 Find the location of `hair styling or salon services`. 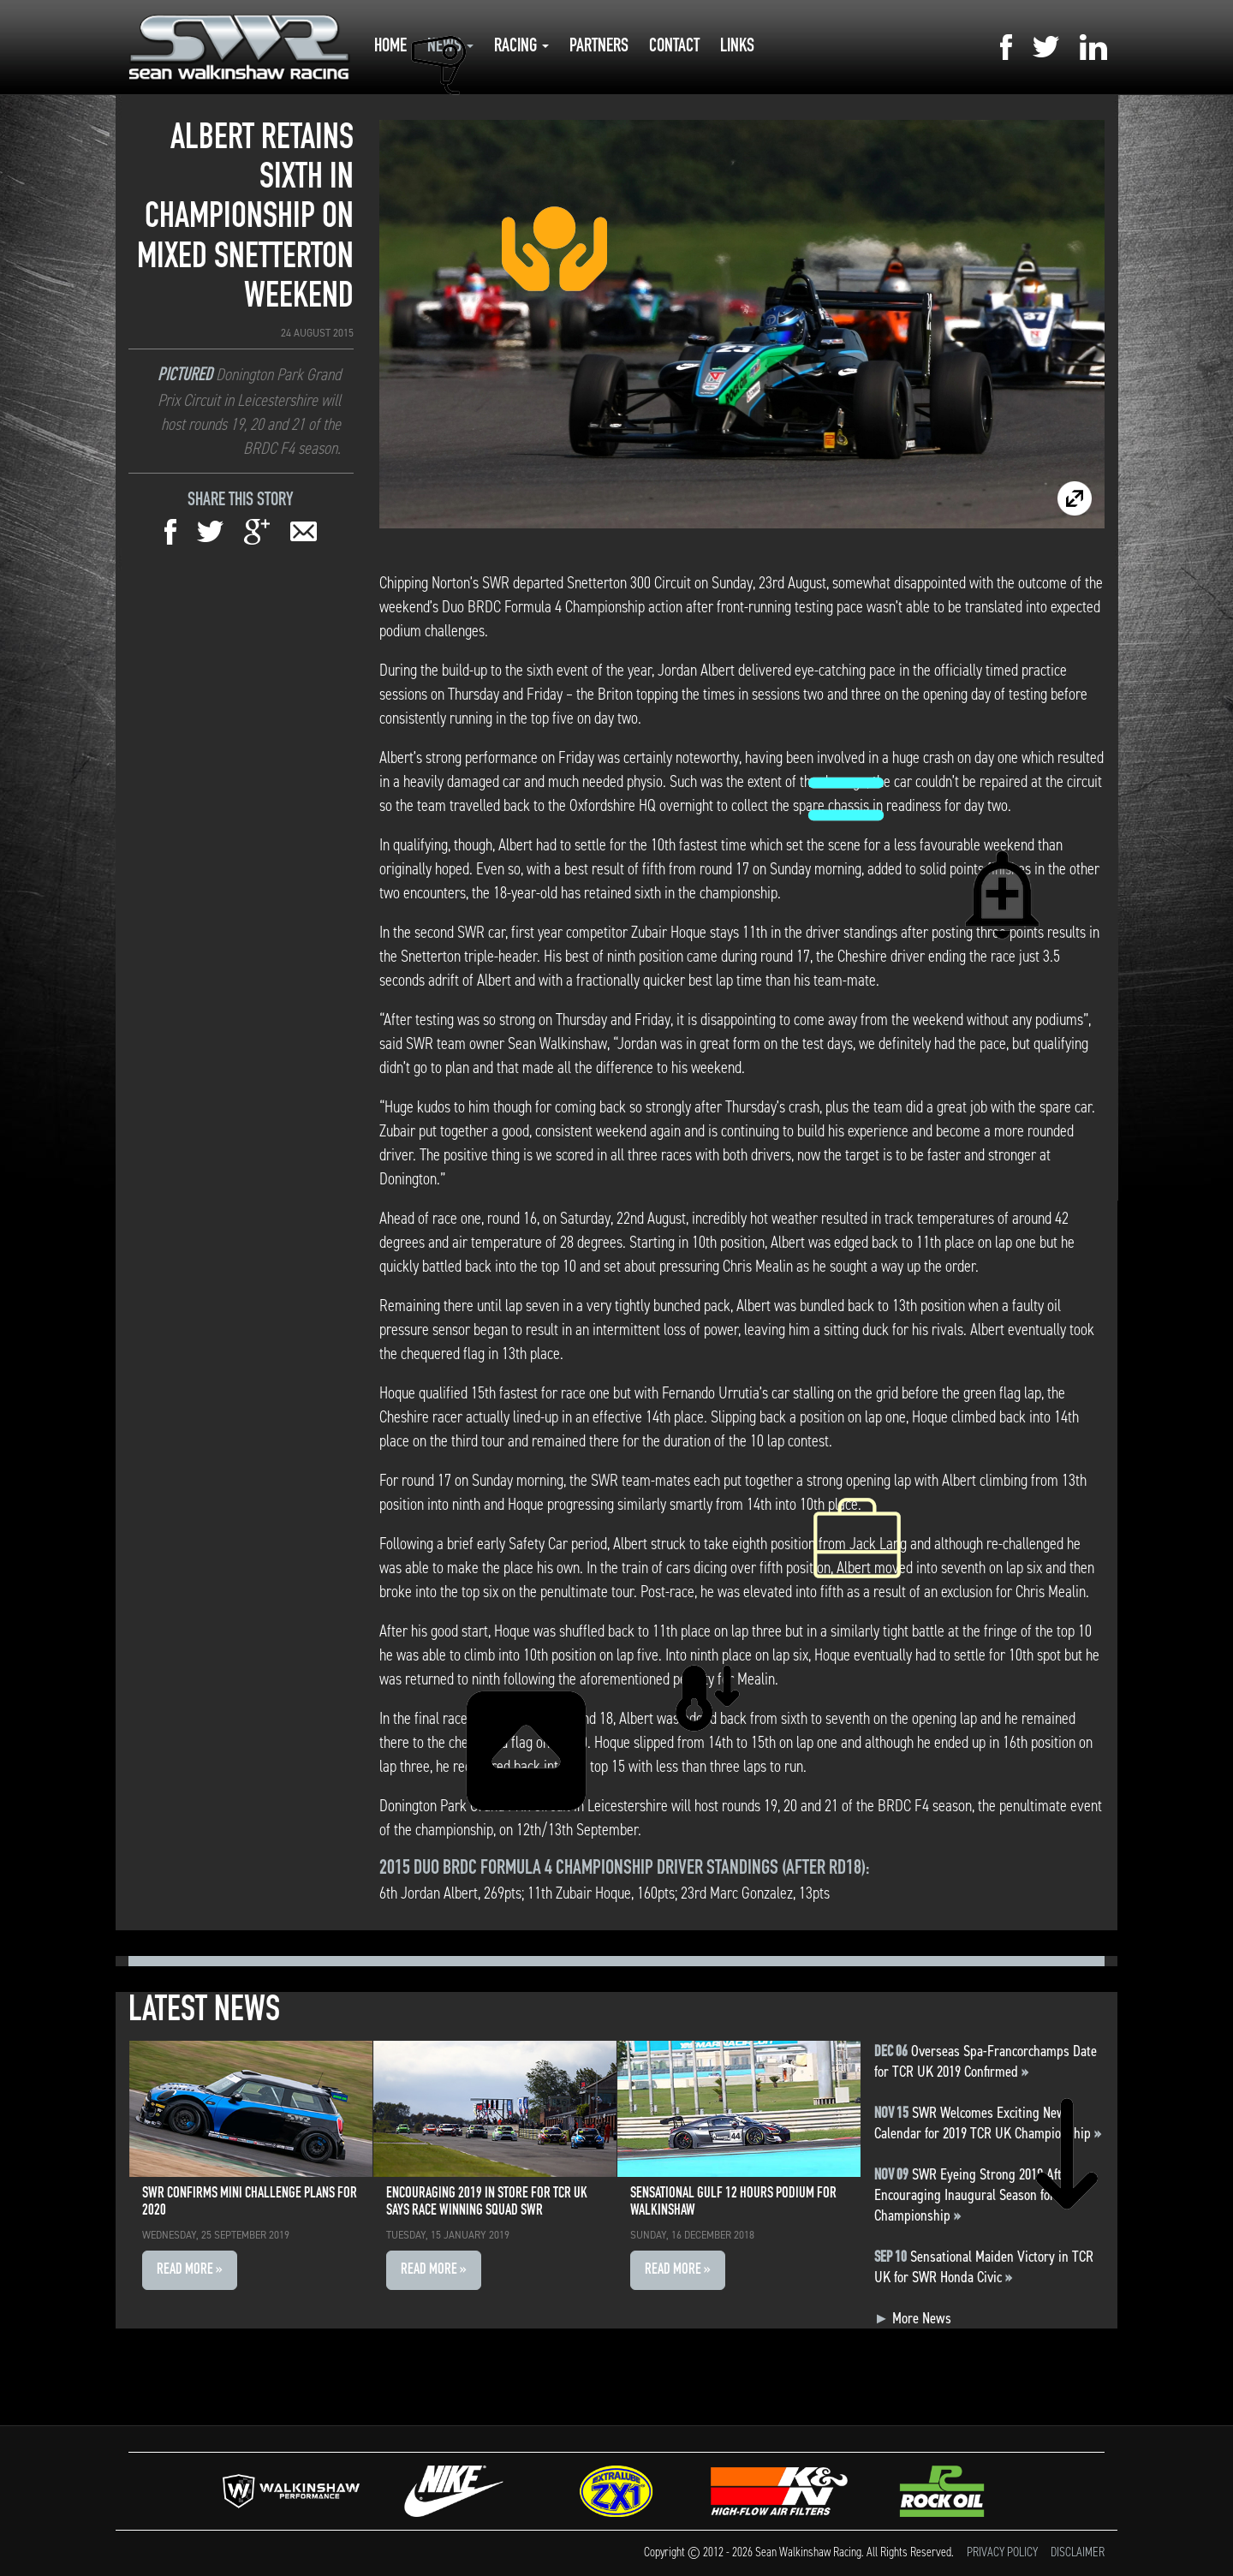

hair styling or salon services is located at coordinates (439, 62).